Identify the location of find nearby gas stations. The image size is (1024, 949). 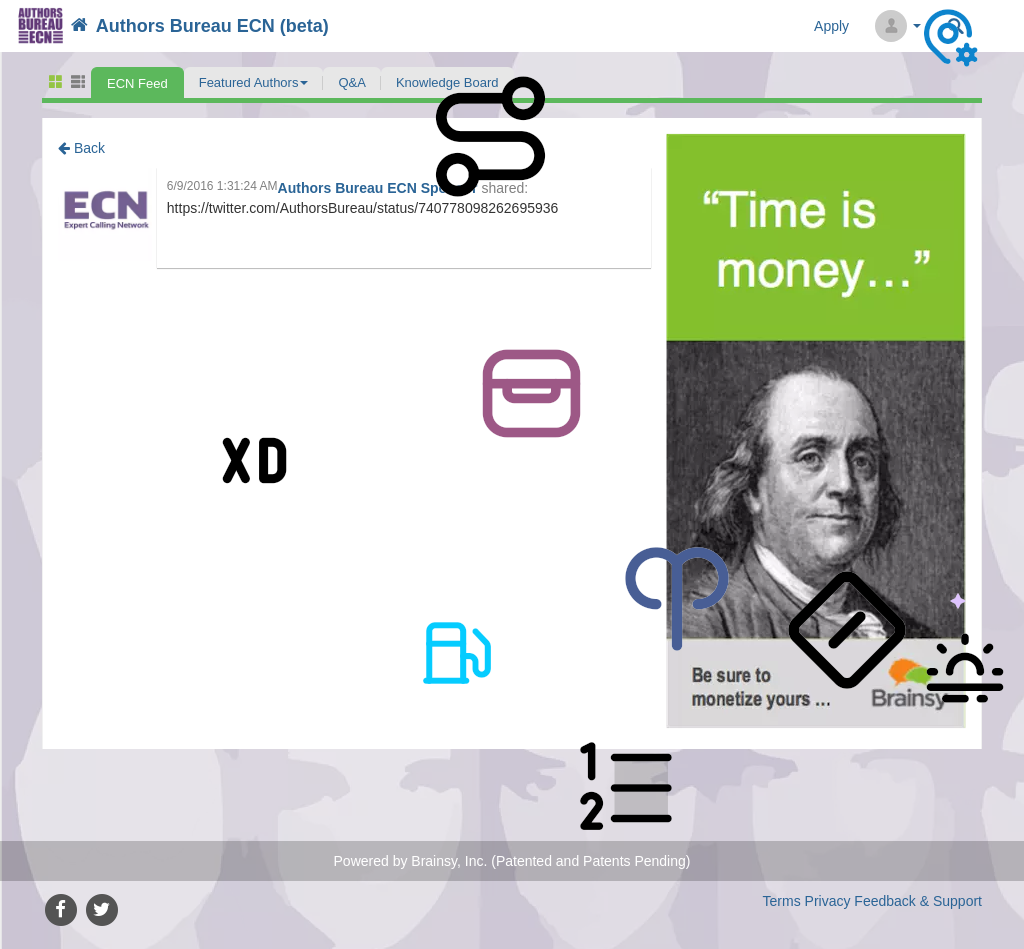
(457, 653).